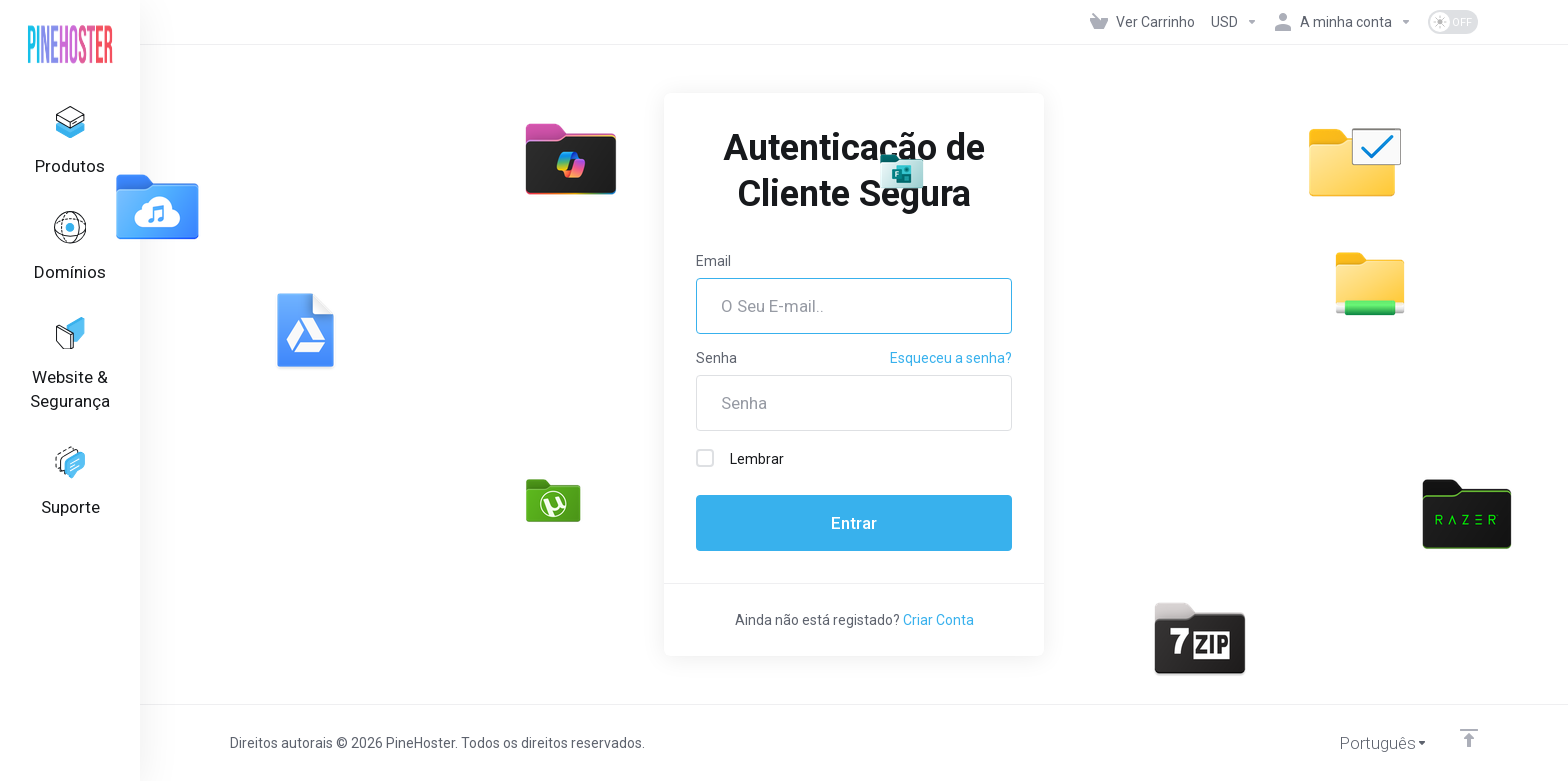  What do you see at coordinates (553, 502) in the screenshot?
I see `folder containing uTorrent downloads` at bounding box center [553, 502].